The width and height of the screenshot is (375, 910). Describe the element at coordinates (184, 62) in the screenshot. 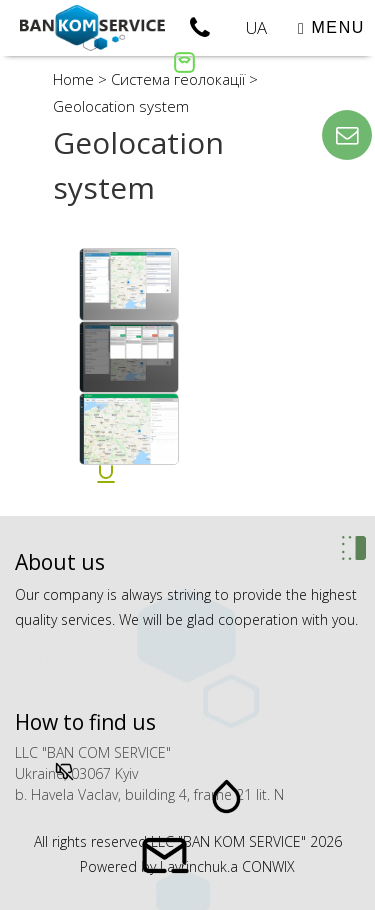

I see `view weight or measurement data` at that location.